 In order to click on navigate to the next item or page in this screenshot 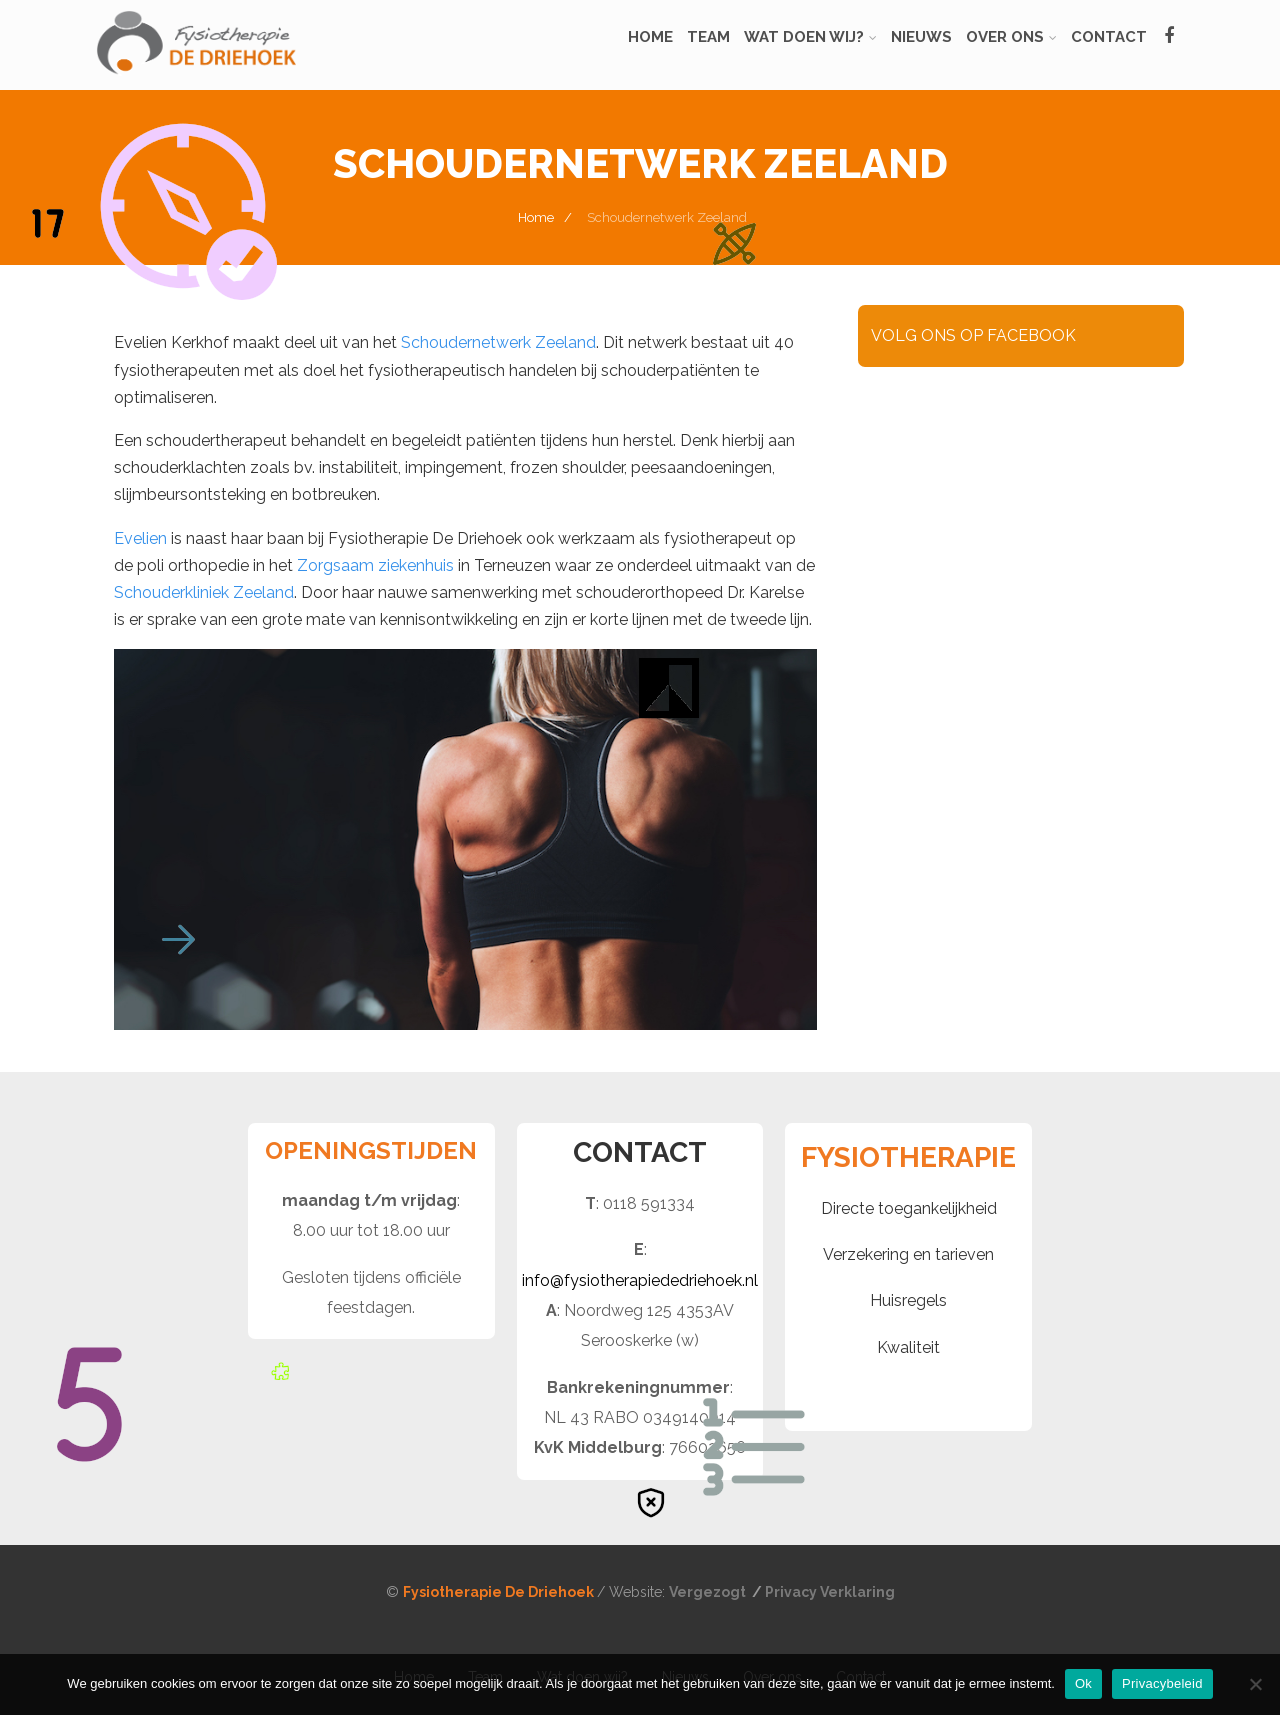, I will do `click(178, 939)`.